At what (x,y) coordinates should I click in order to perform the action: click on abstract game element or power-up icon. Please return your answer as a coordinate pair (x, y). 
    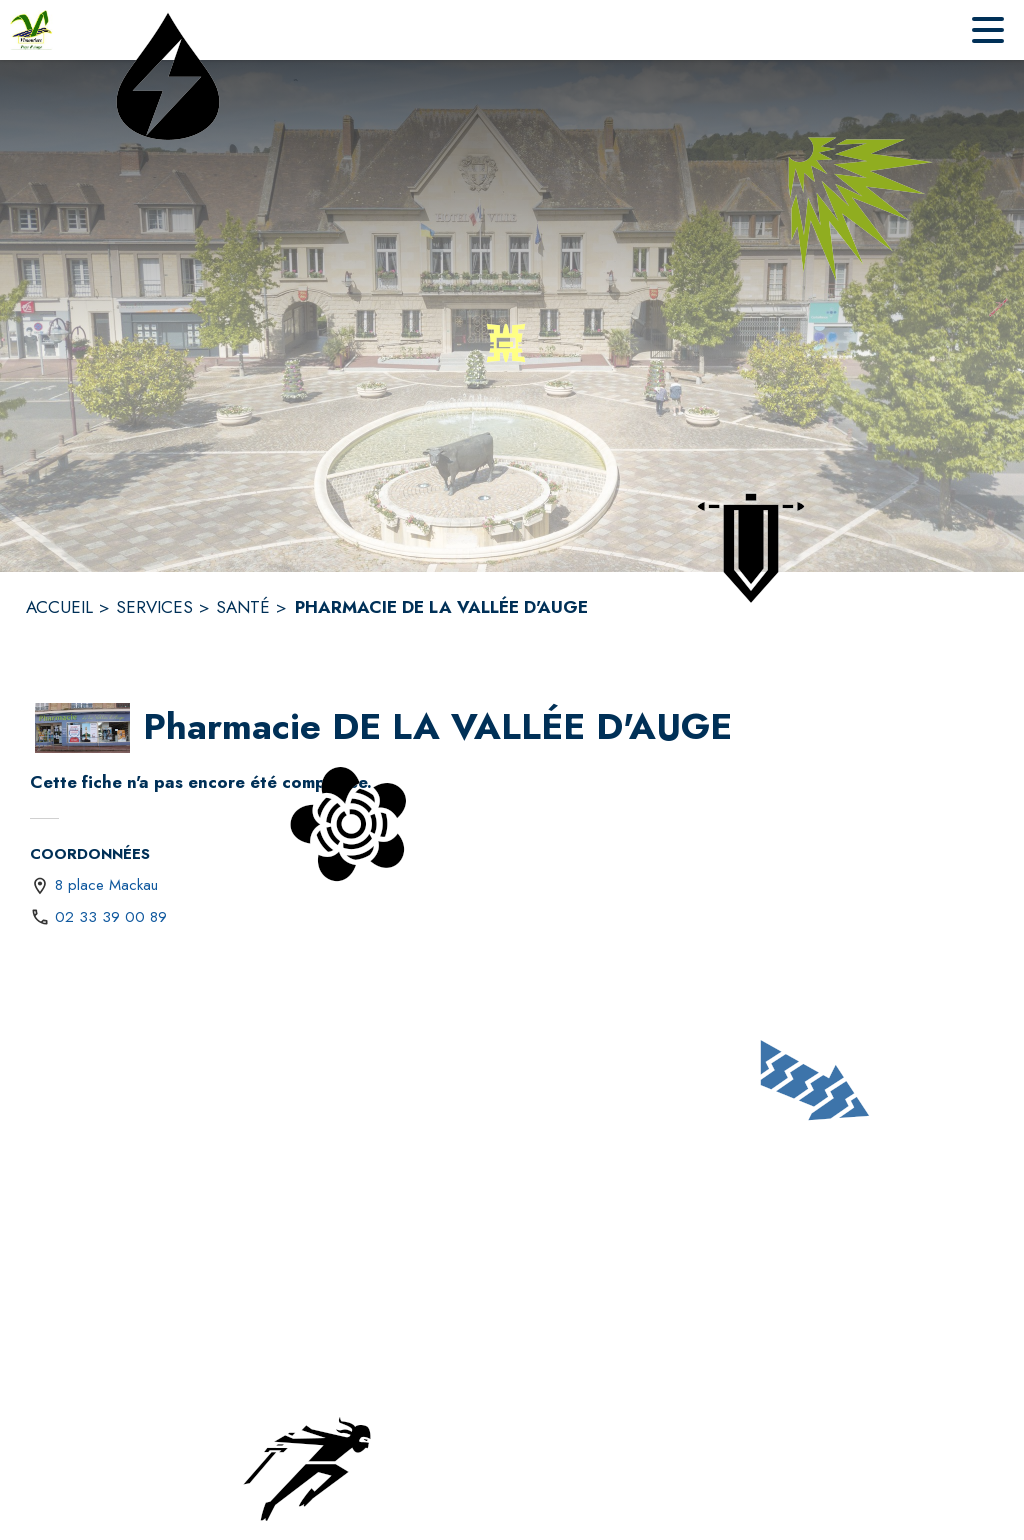
    Looking at the image, I should click on (506, 343).